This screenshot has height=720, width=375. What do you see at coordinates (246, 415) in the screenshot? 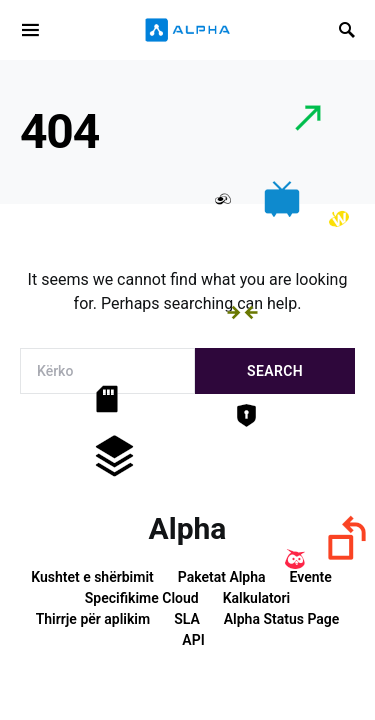
I see `access security or privacy settings` at bounding box center [246, 415].